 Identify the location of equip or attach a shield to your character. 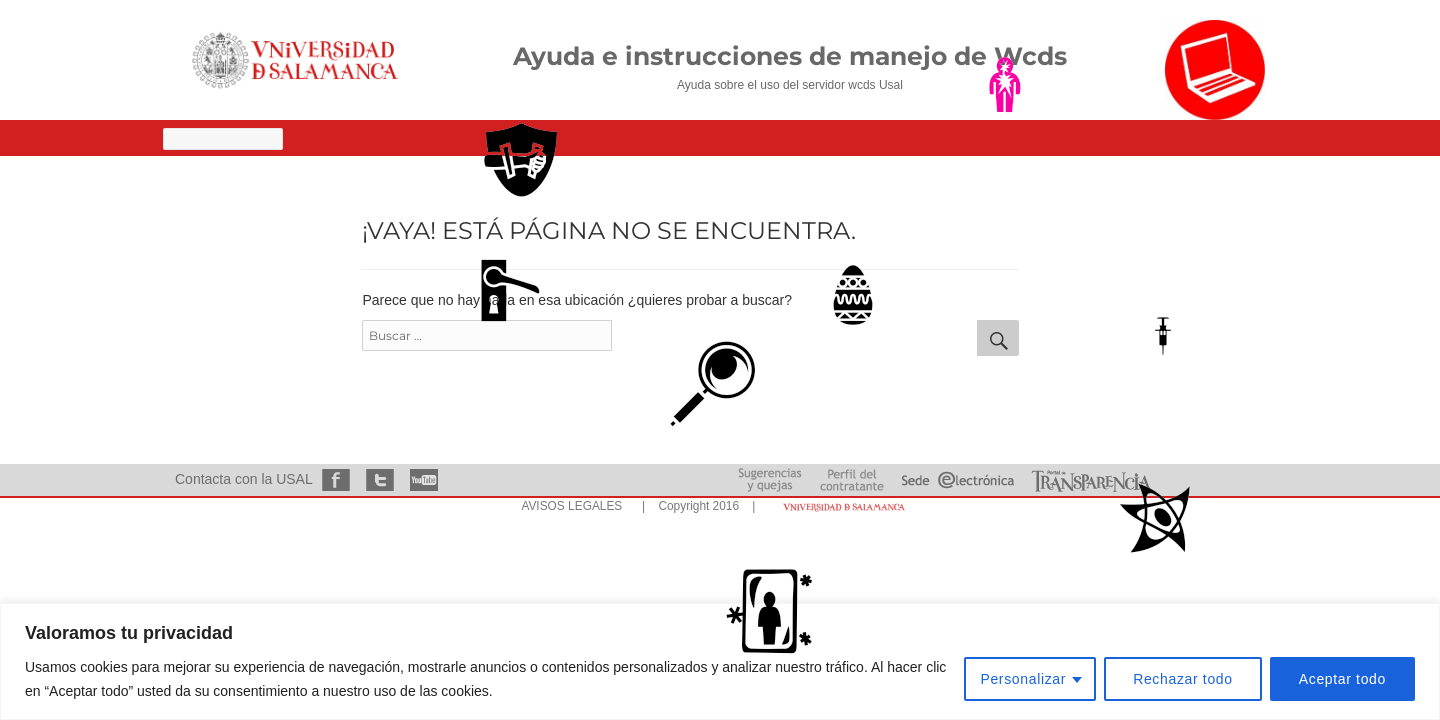
(521, 159).